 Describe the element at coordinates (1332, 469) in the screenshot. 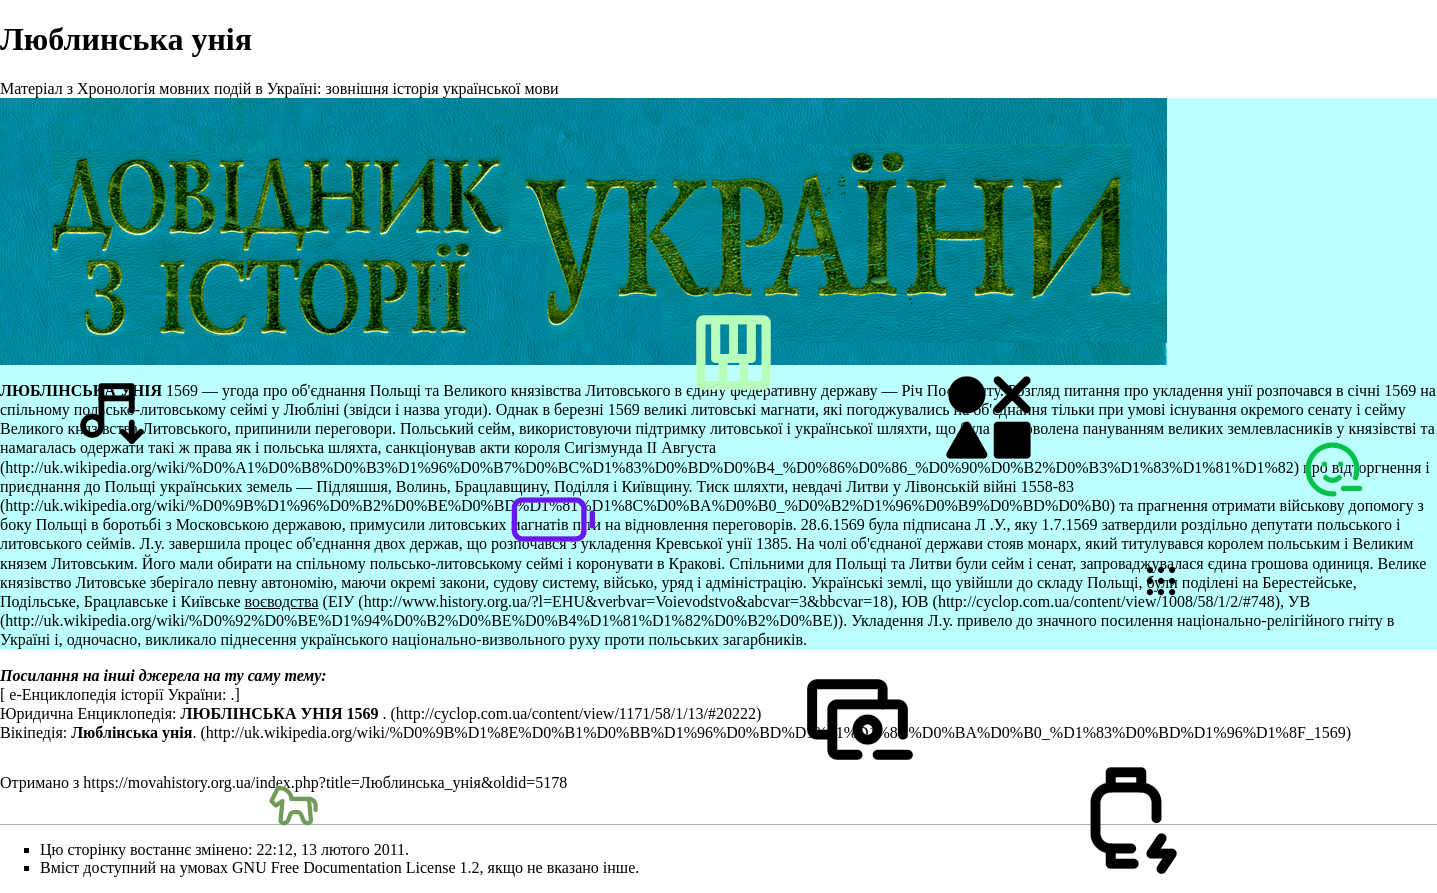

I see `remove a reaction or emoji` at that location.